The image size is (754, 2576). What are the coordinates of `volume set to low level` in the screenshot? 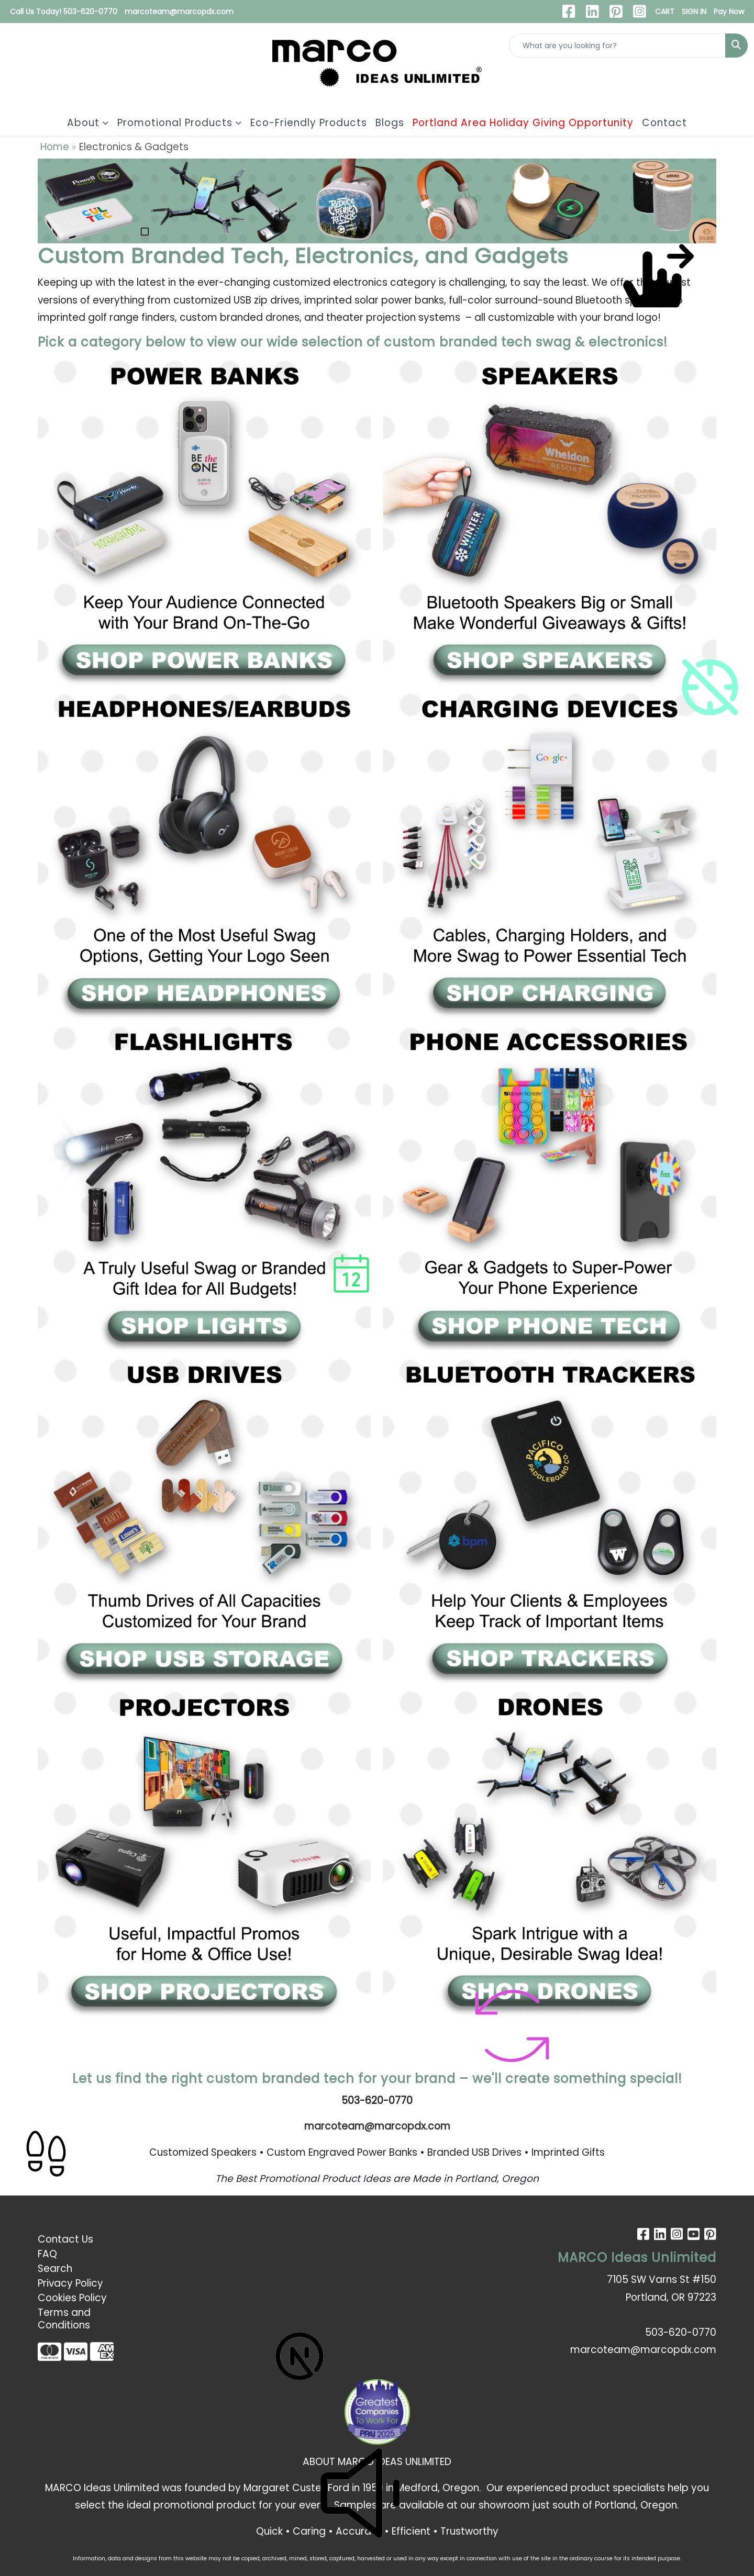 It's located at (365, 2493).